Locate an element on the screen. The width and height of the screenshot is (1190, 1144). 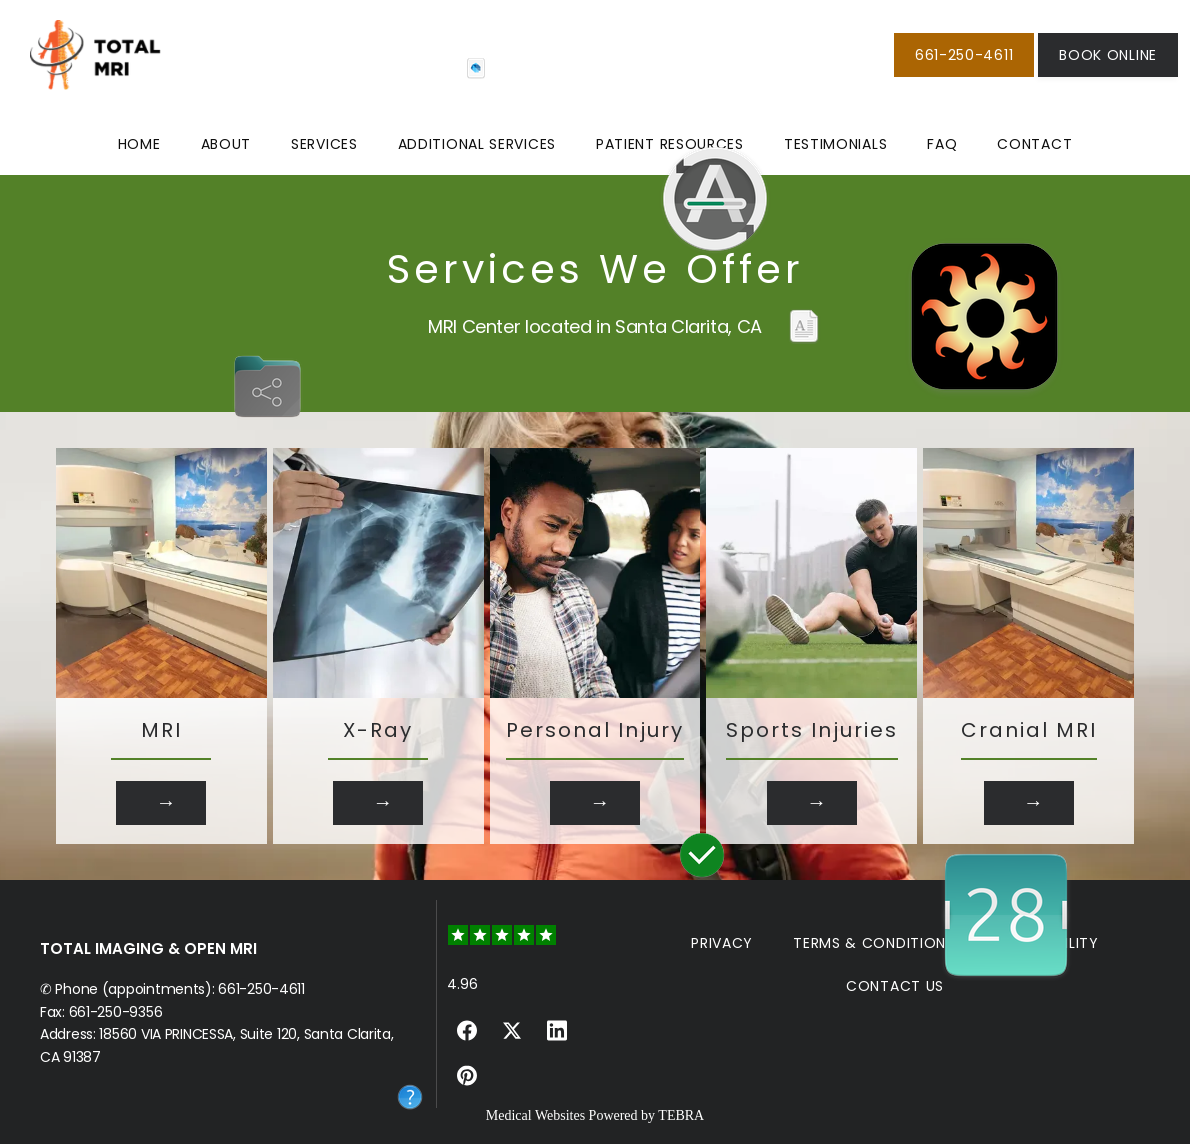
open a rich text format document is located at coordinates (804, 326).